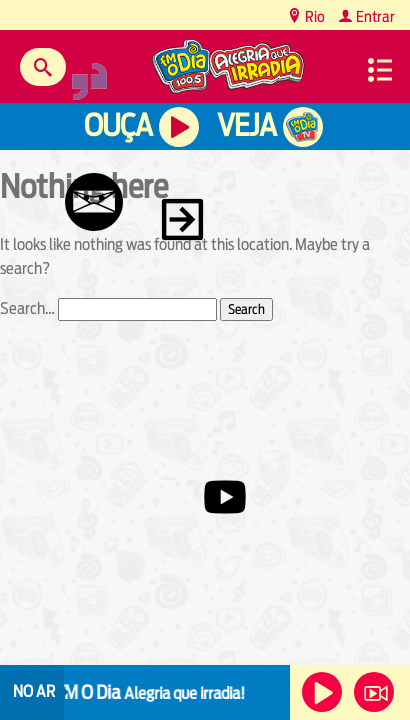 The width and height of the screenshot is (410, 720). I want to click on navigate to the next item or screen, so click(182, 219).